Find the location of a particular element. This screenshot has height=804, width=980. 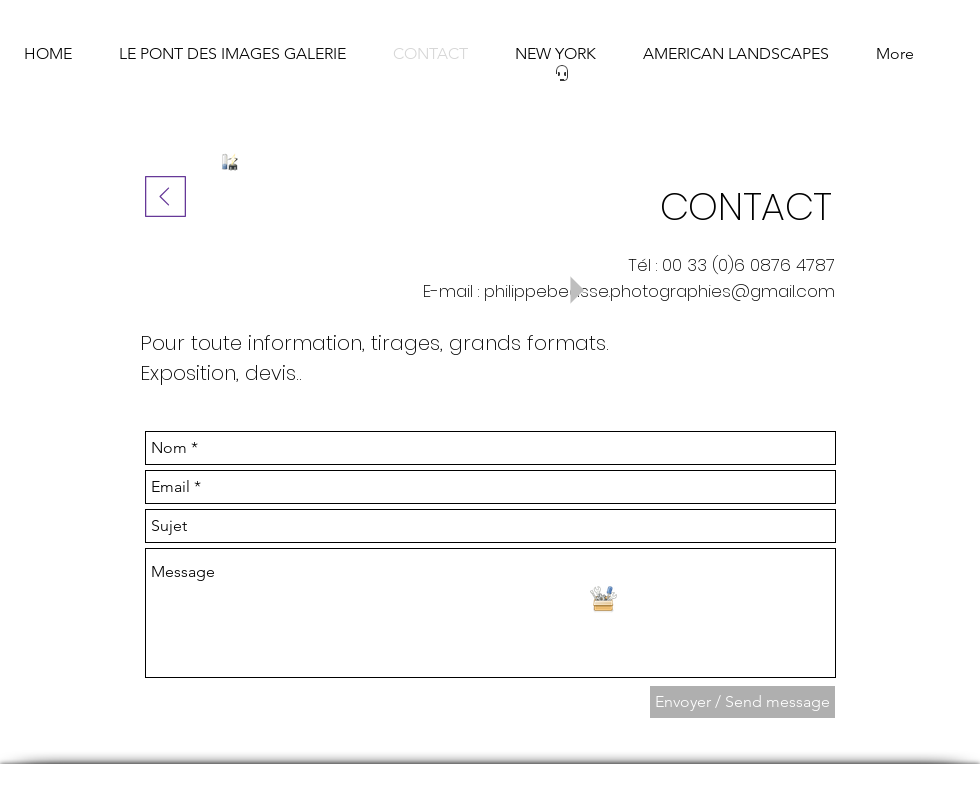

audio or headset settings is located at coordinates (562, 73).